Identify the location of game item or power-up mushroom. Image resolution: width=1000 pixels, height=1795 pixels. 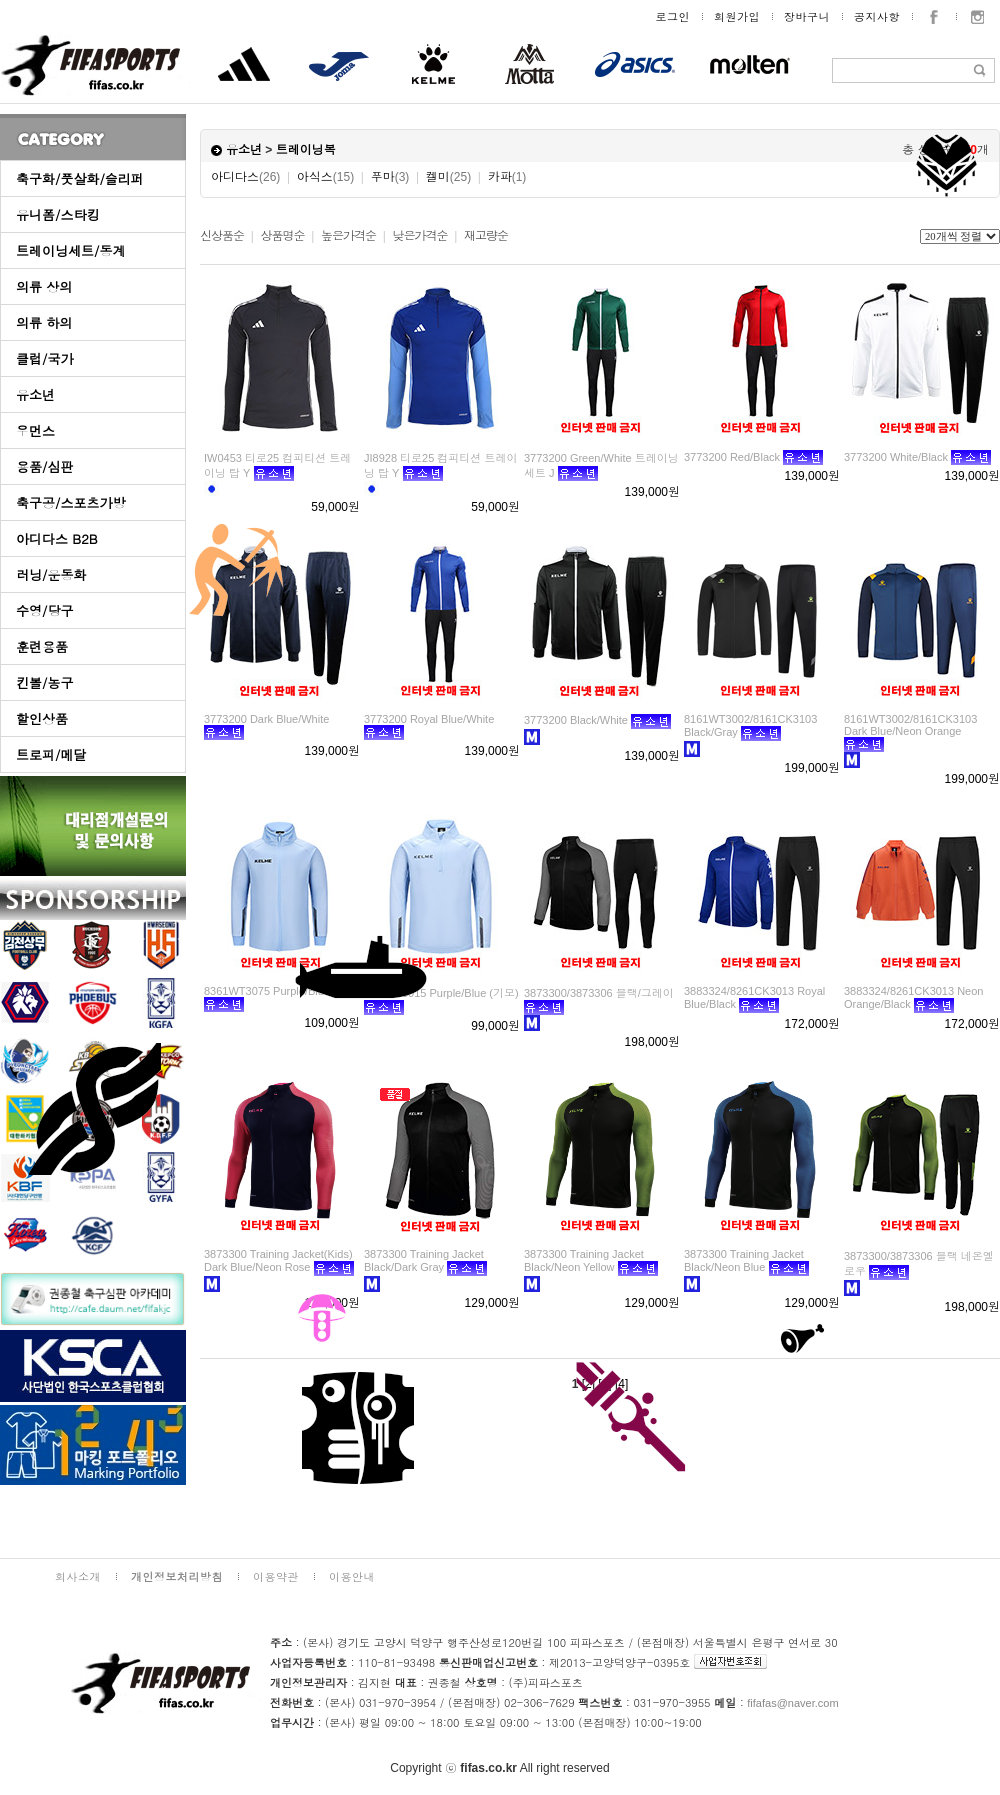
(322, 1318).